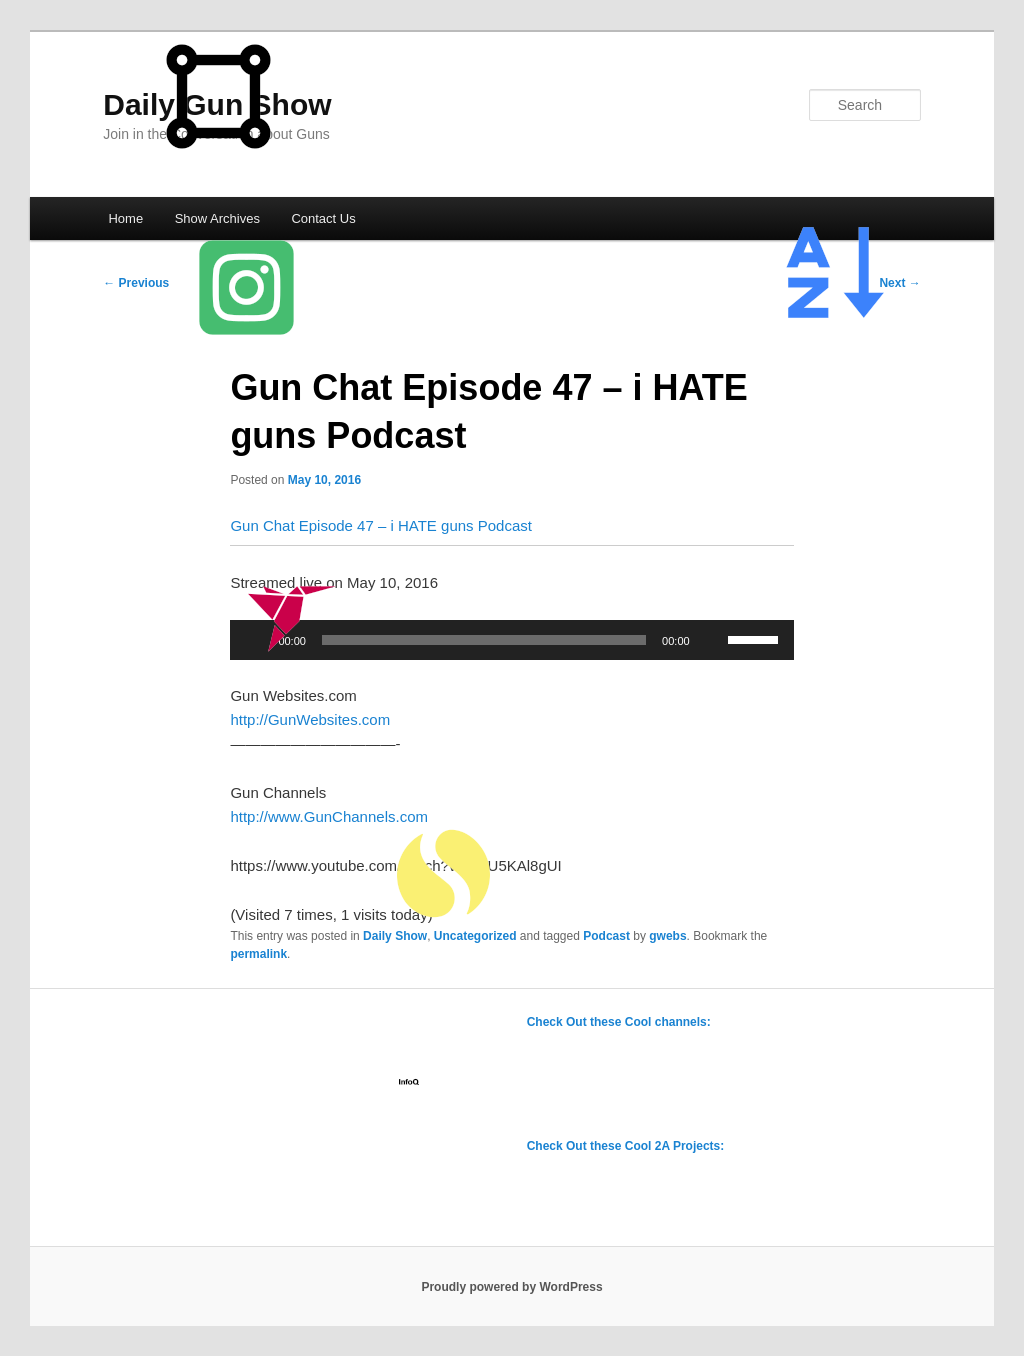 The image size is (1024, 1356). I want to click on open Instagram app, so click(246, 287).